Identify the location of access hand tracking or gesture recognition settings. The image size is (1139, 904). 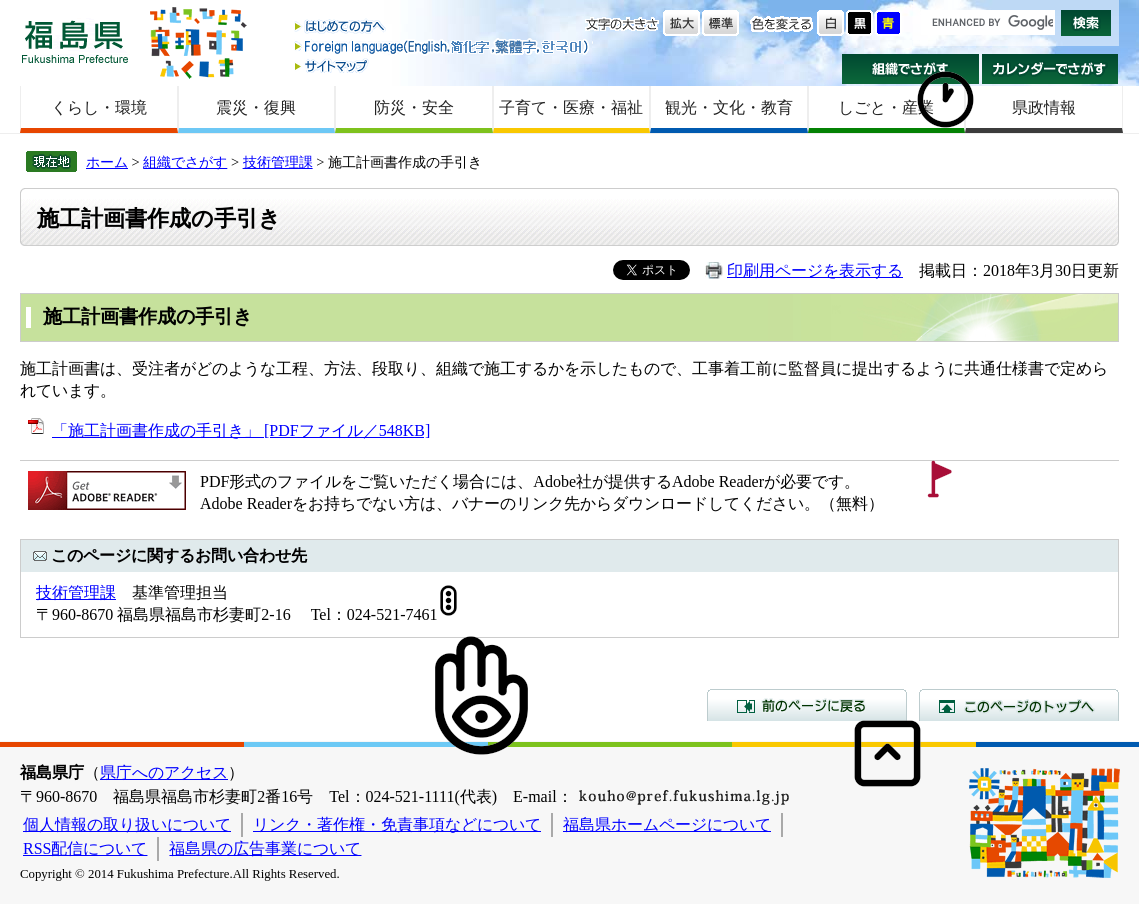
(481, 695).